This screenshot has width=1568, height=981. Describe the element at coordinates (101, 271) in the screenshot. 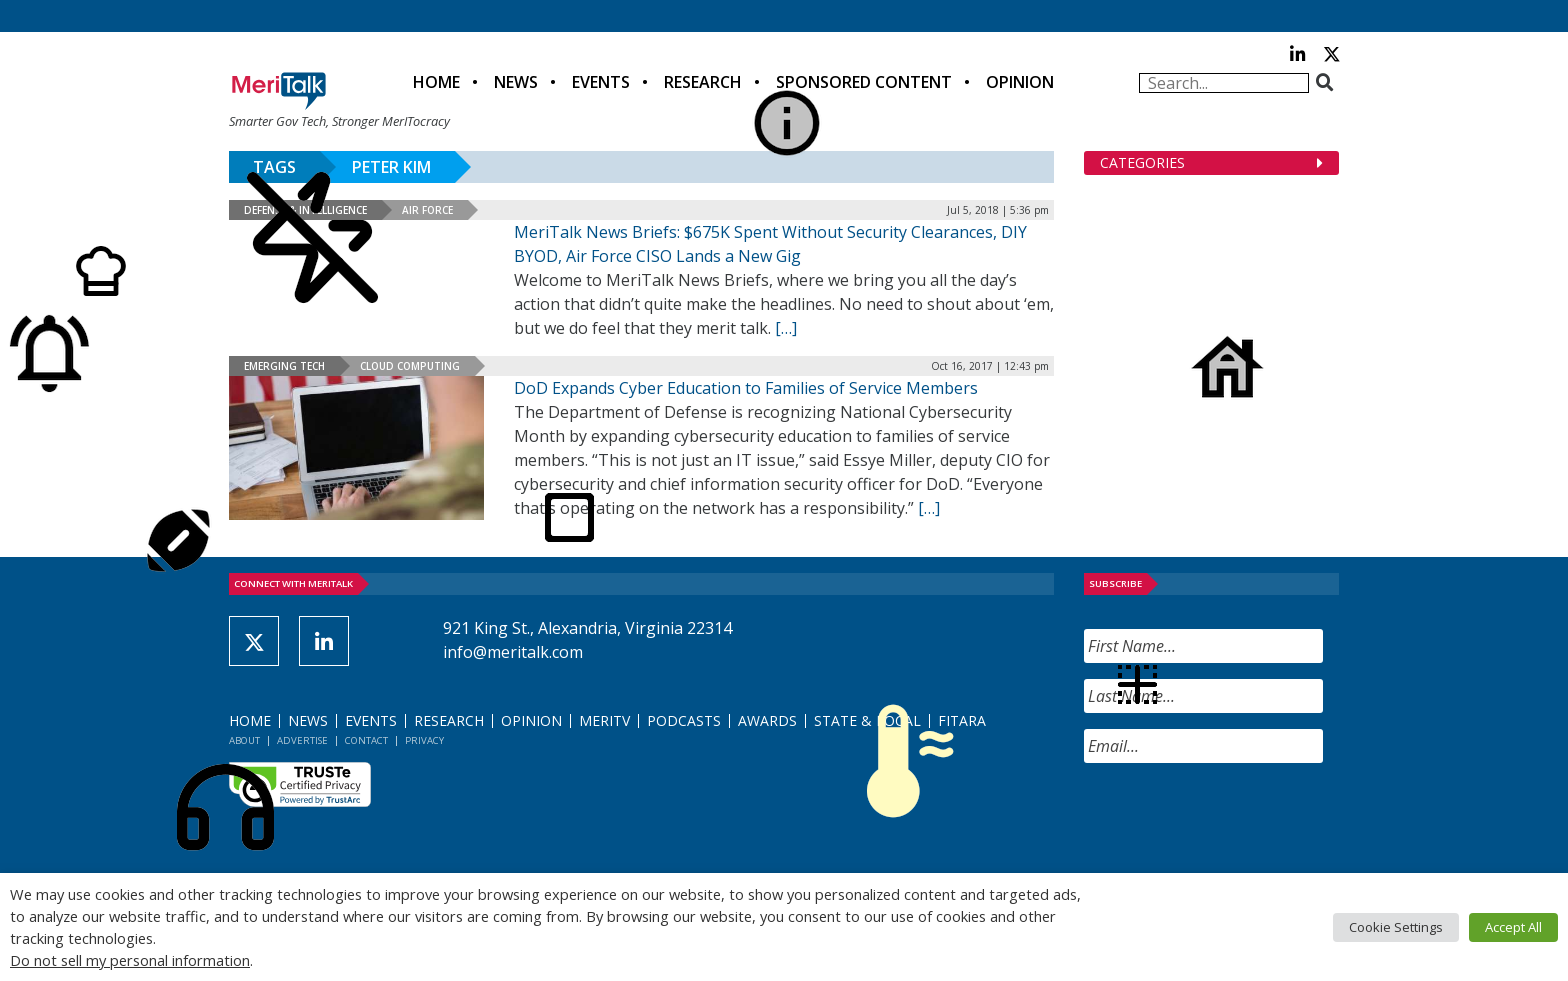

I see `access cooking or recipe features` at that location.